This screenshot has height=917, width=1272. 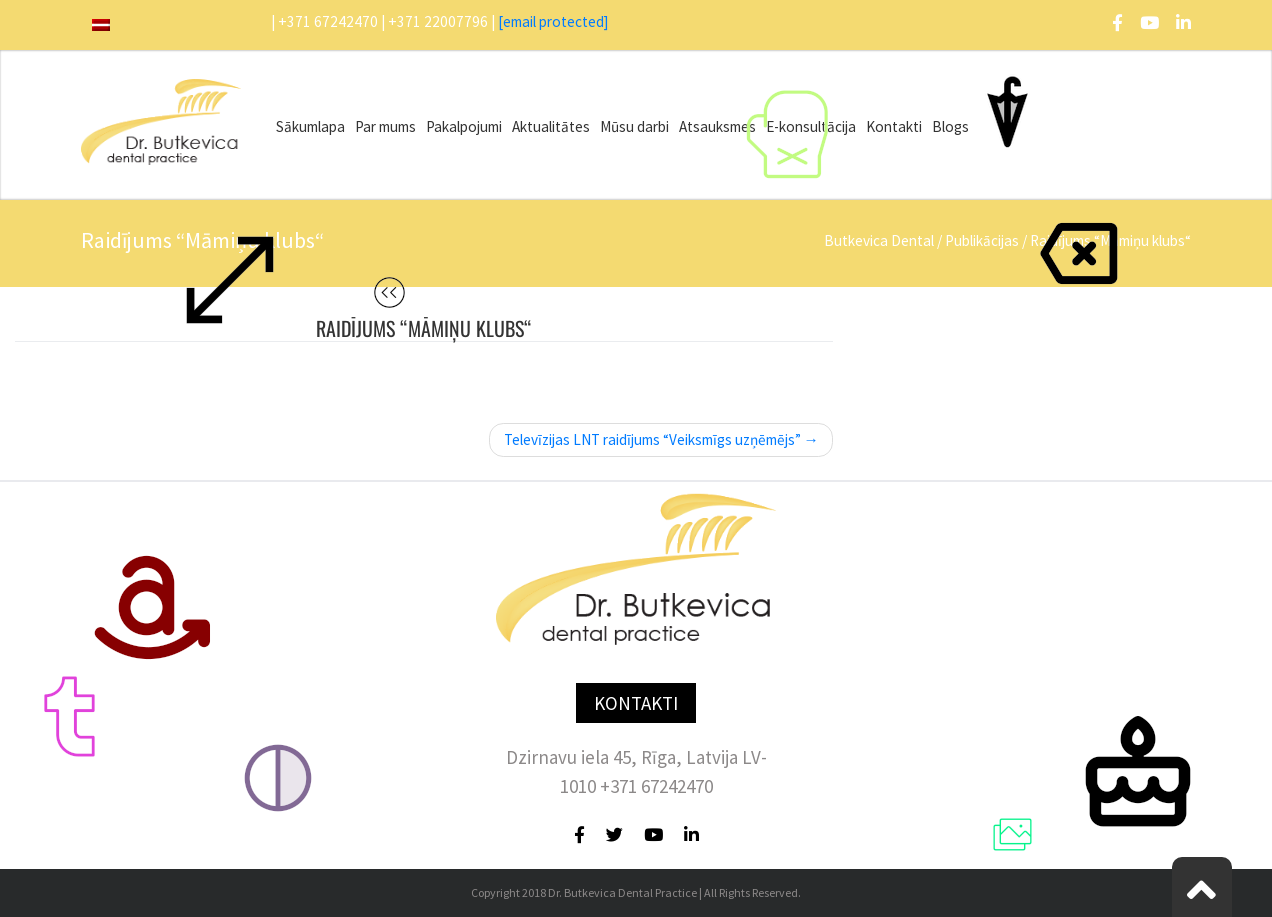 I want to click on open the Amazon app or website, so click(x=148, y=605).